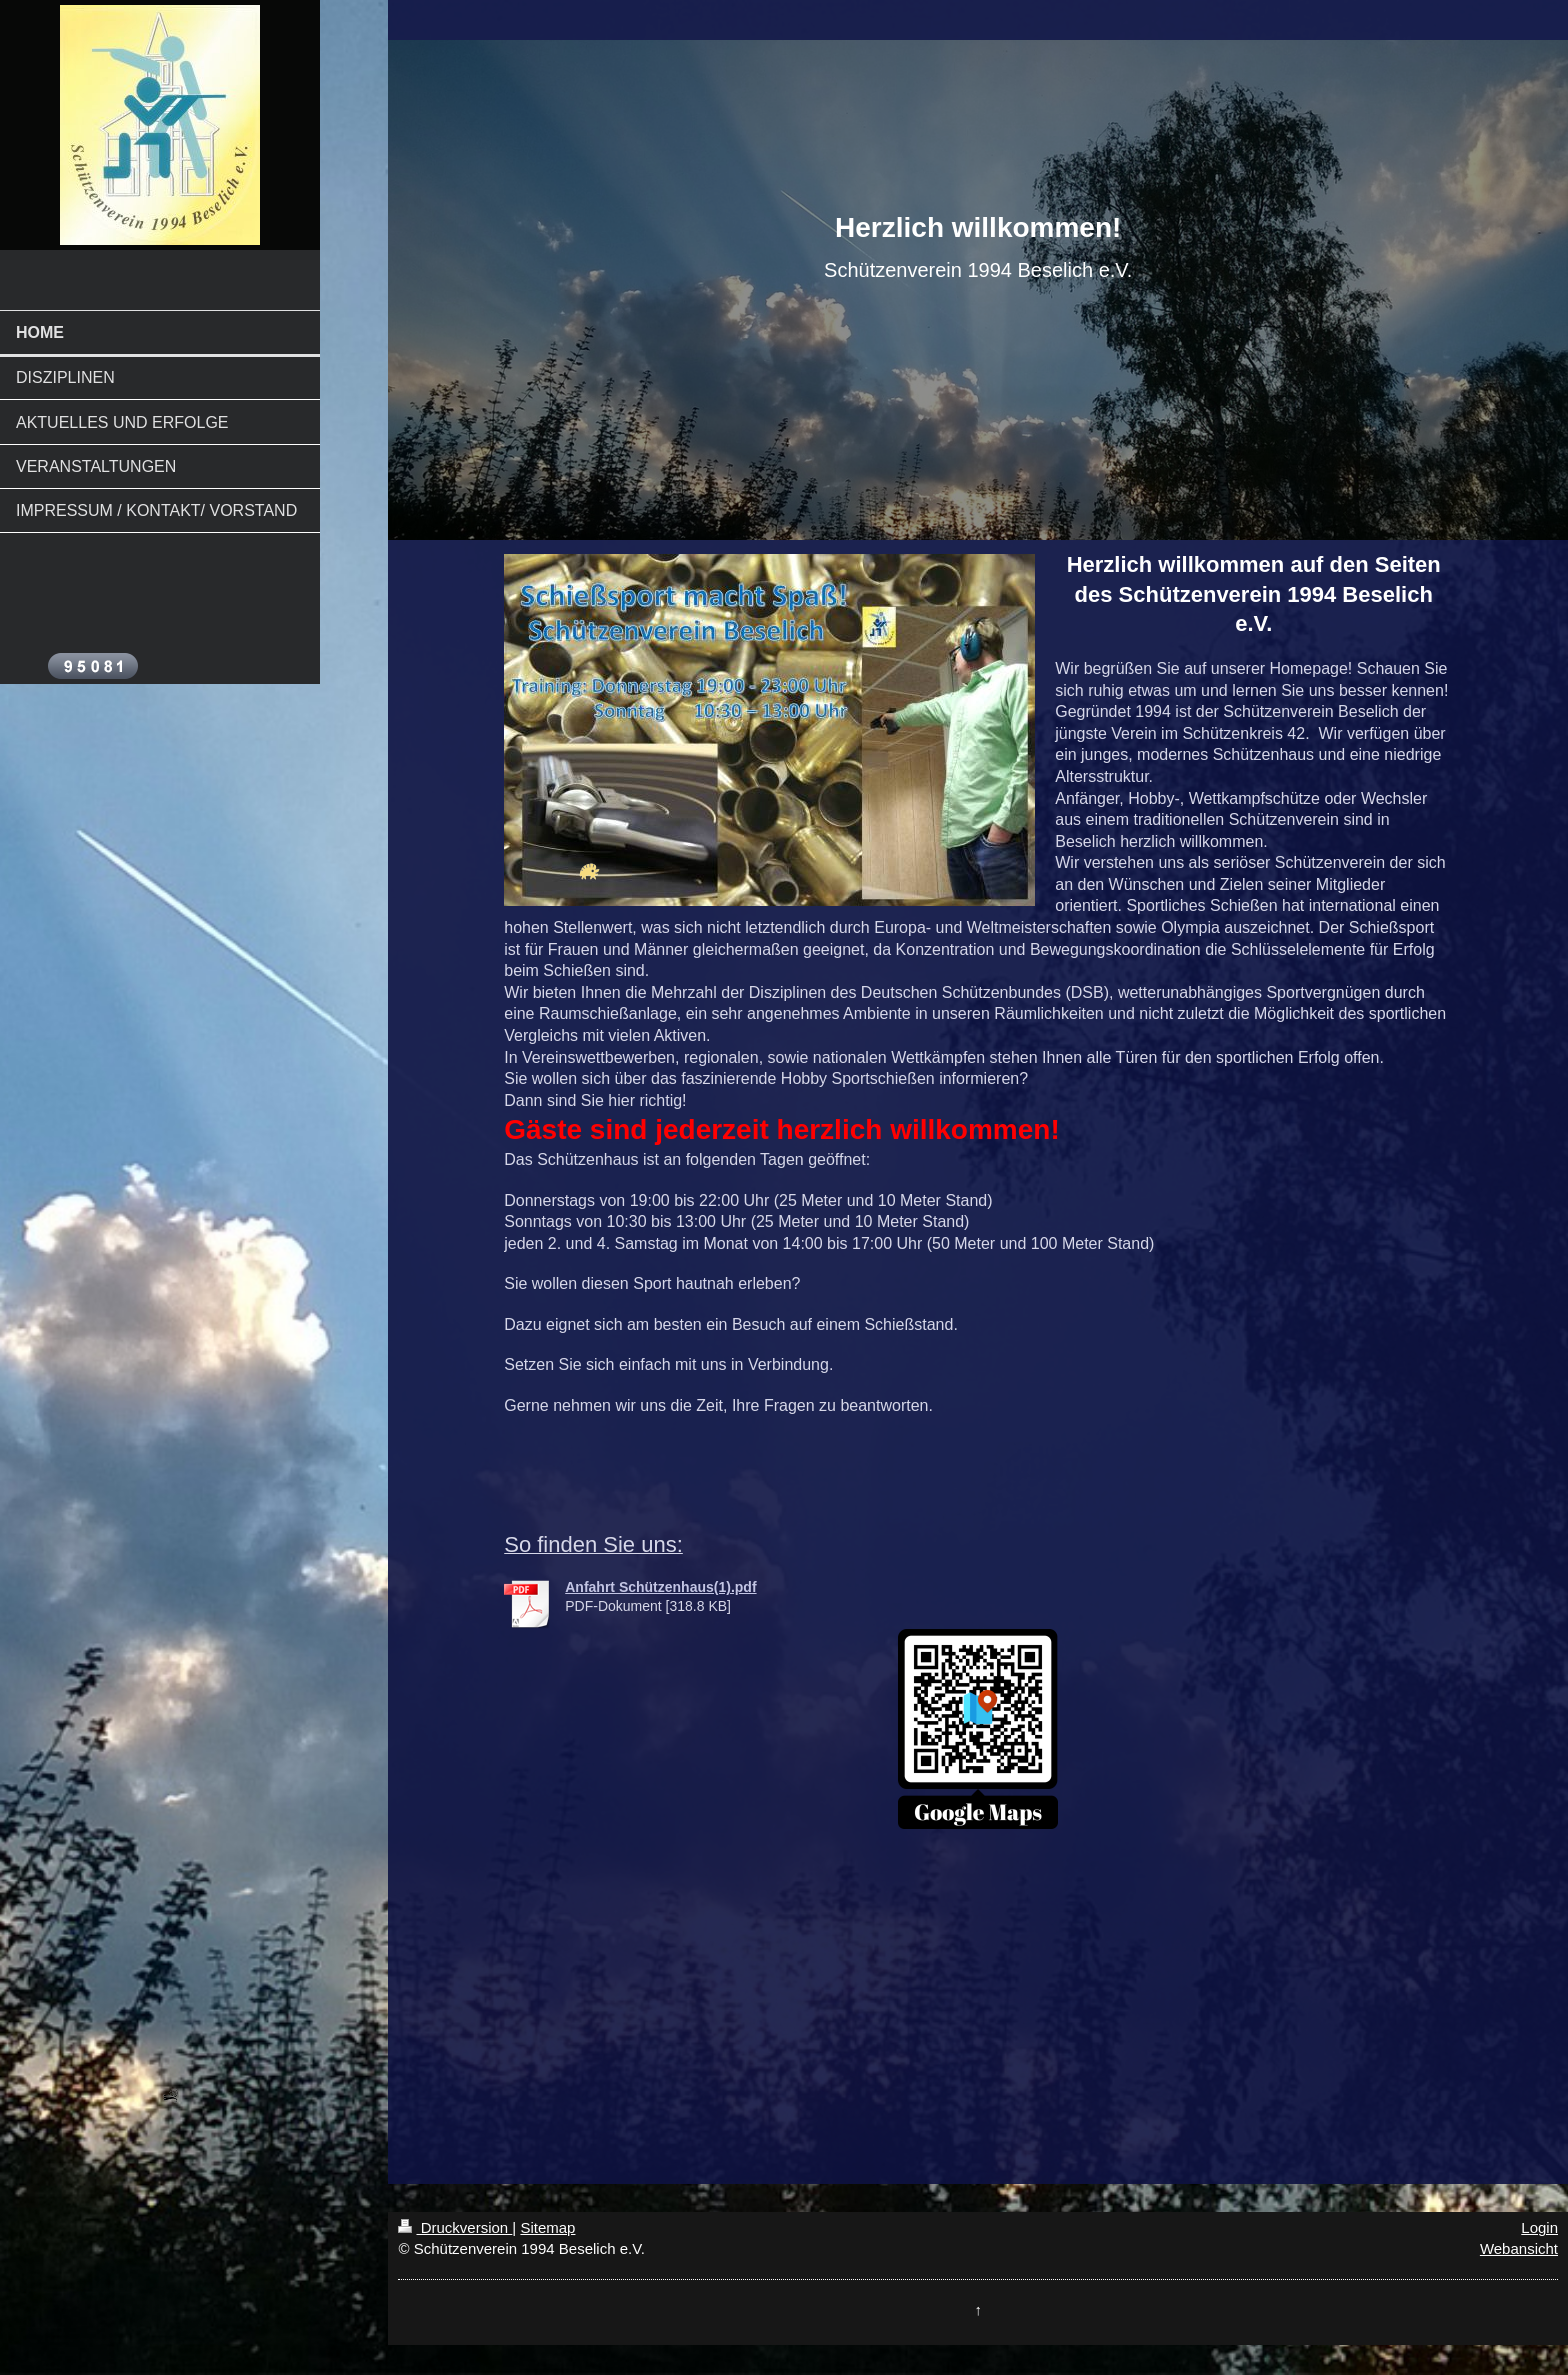 Image resolution: width=1568 pixels, height=2375 pixels. What do you see at coordinates (171, 2096) in the screenshot?
I see `indicates sandstorm or dust storm weather condition` at bounding box center [171, 2096].